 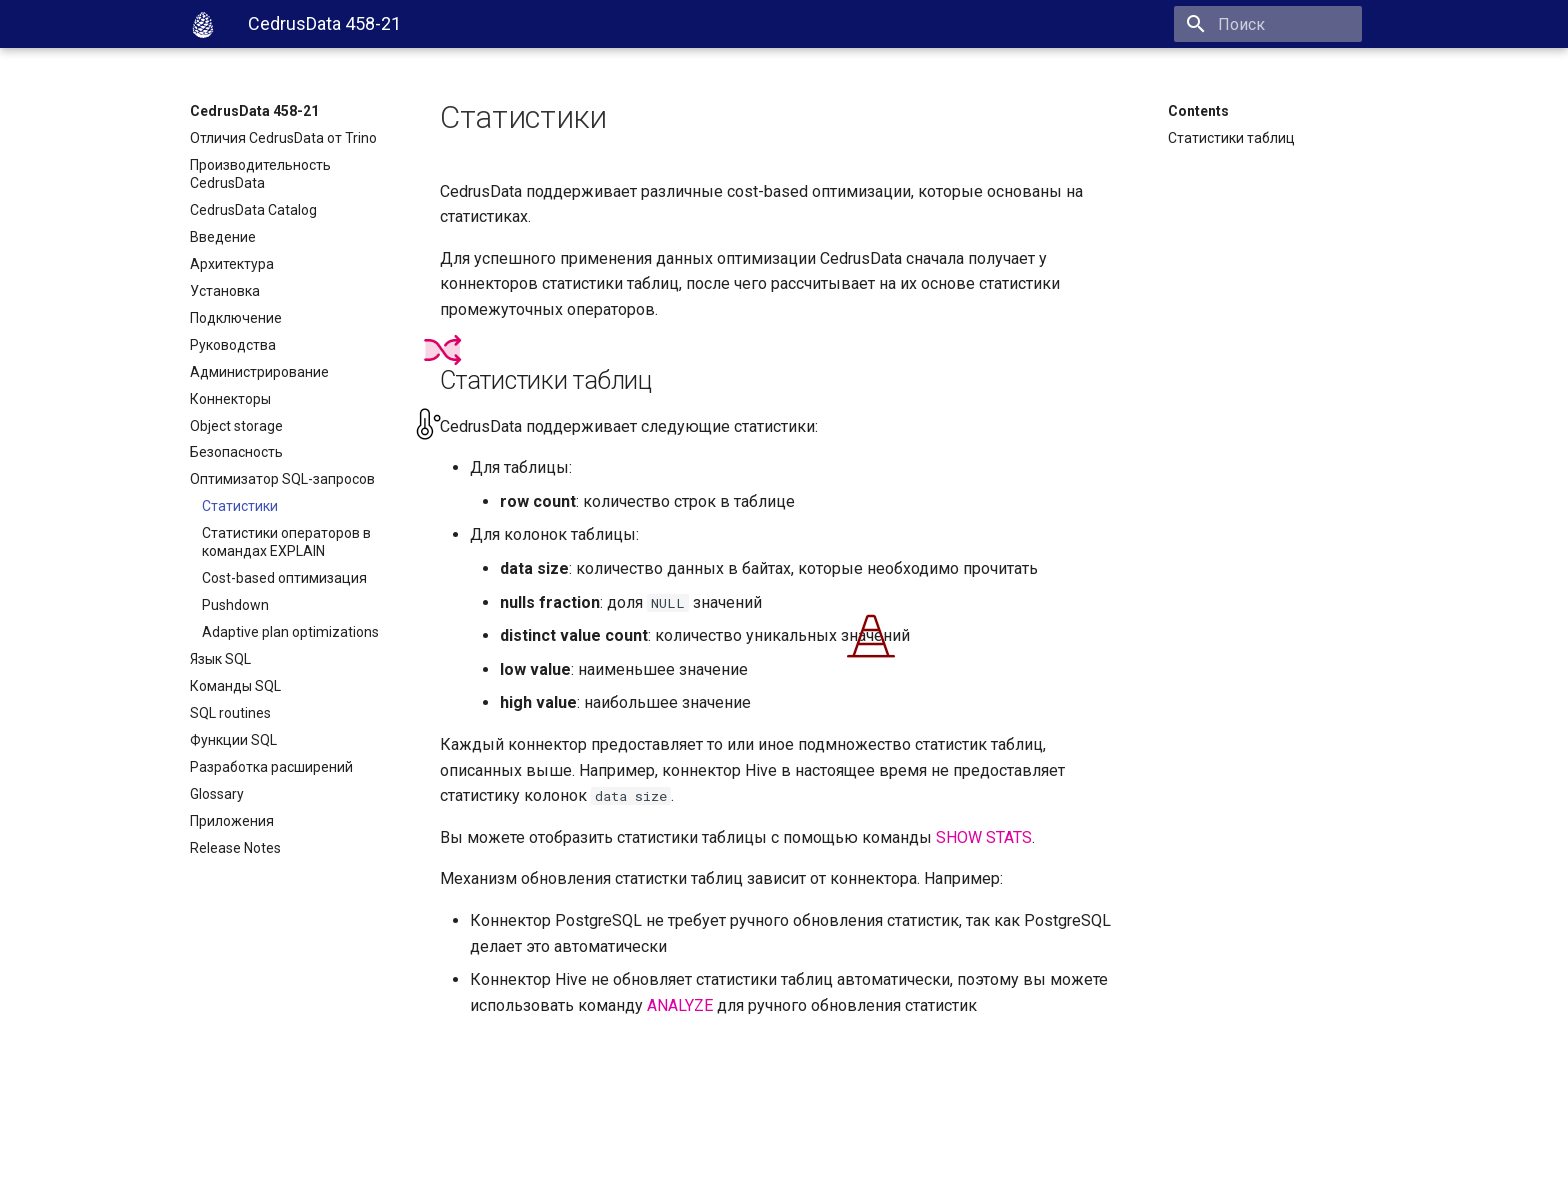 What do you see at coordinates (442, 350) in the screenshot?
I see `shuffle playlist or queue order` at bounding box center [442, 350].